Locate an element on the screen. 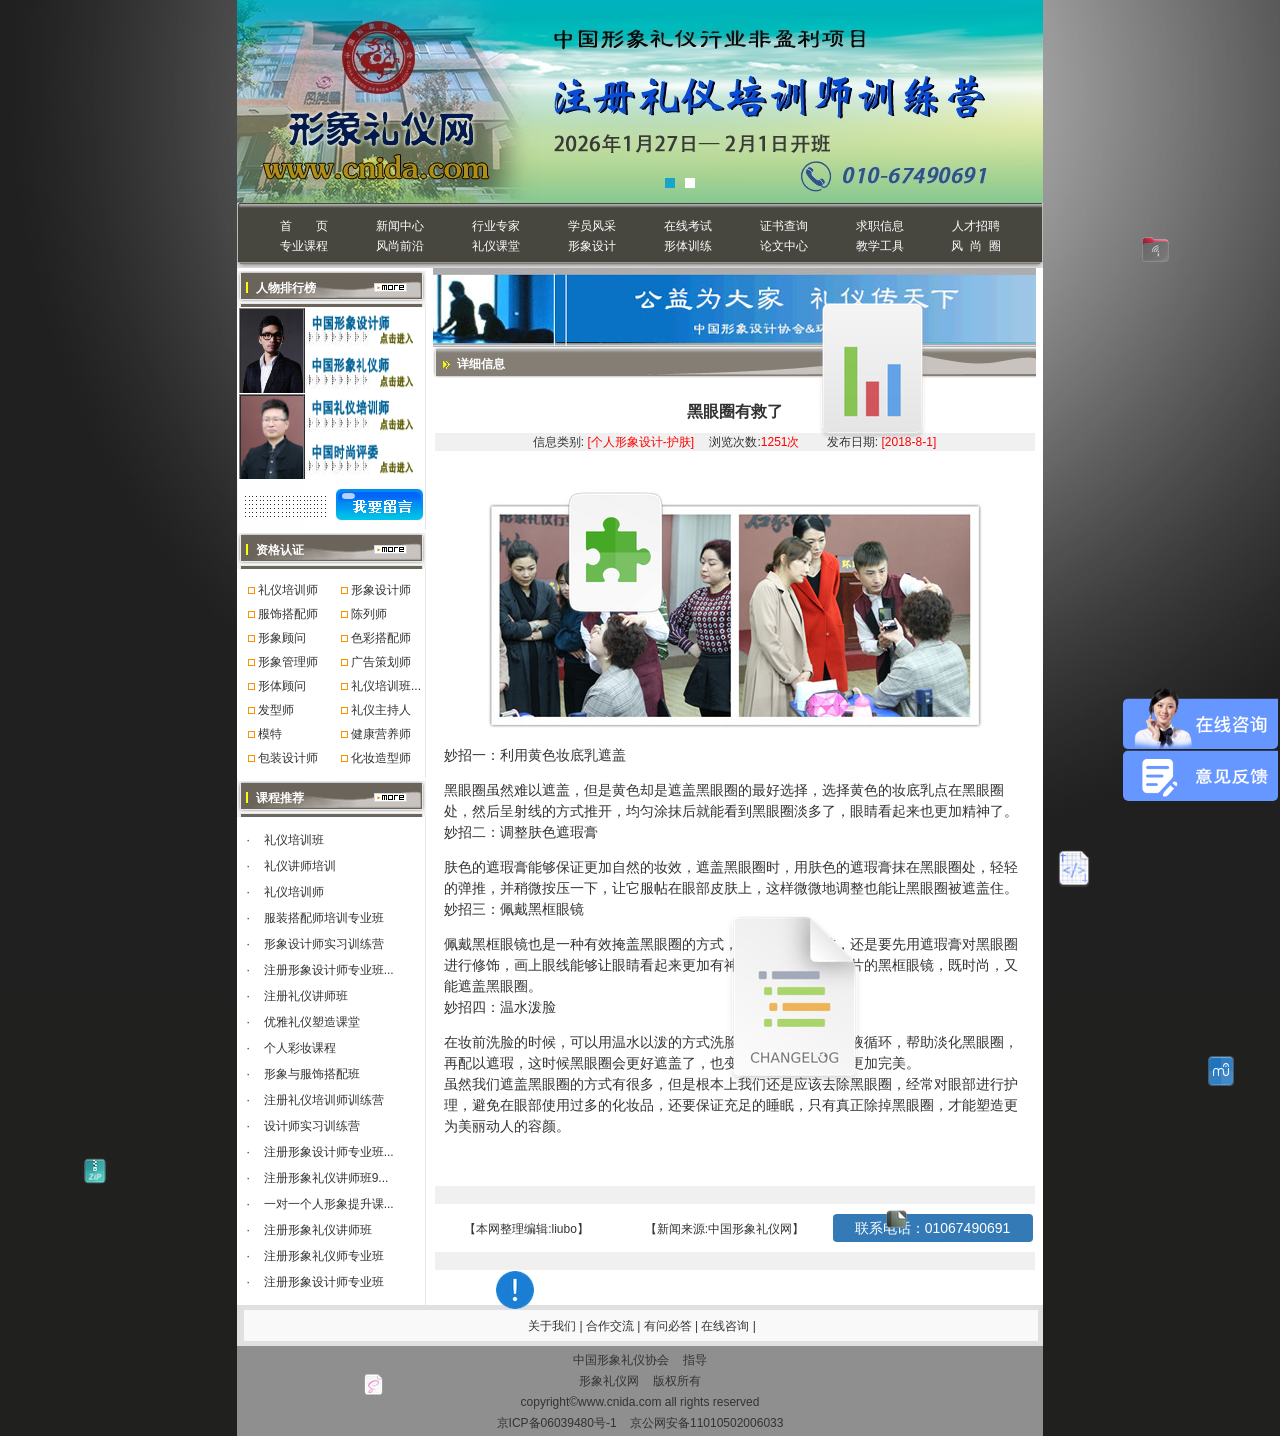 Image resolution: width=1280 pixels, height=1436 pixels. open an opendocument chart template file is located at coordinates (872, 368).